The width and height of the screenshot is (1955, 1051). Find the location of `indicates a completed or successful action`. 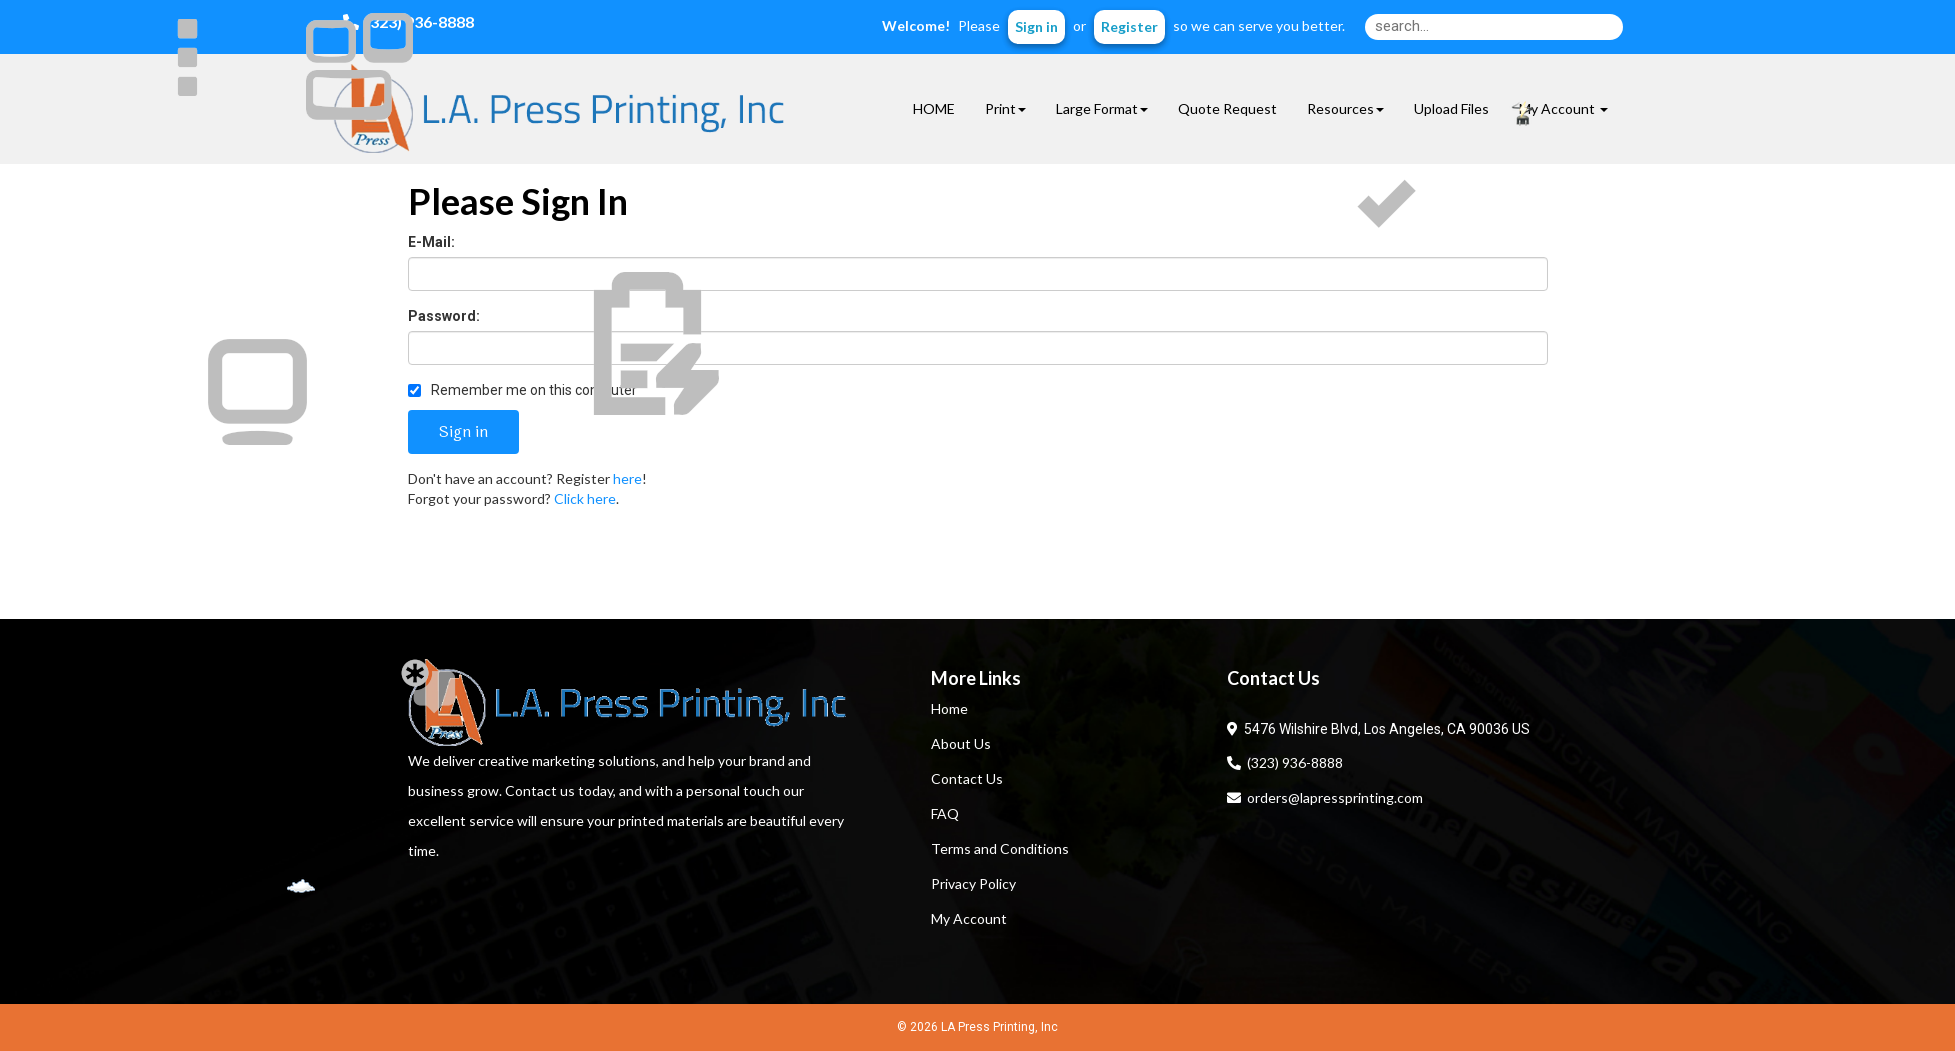

indicates a completed or successful action is located at coordinates (1384, 201).